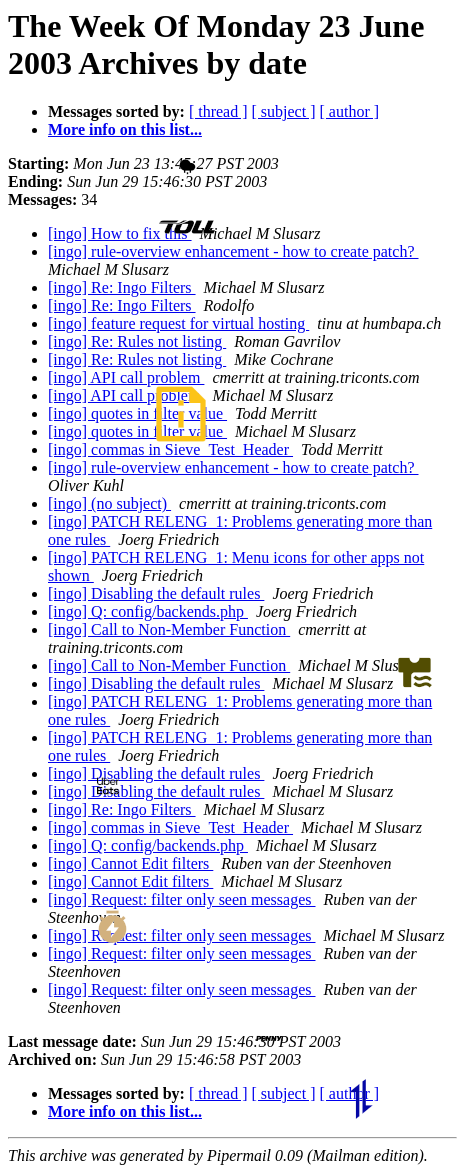  Describe the element at coordinates (108, 786) in the screenshot. I see `open the Uber Eats app` at that location.